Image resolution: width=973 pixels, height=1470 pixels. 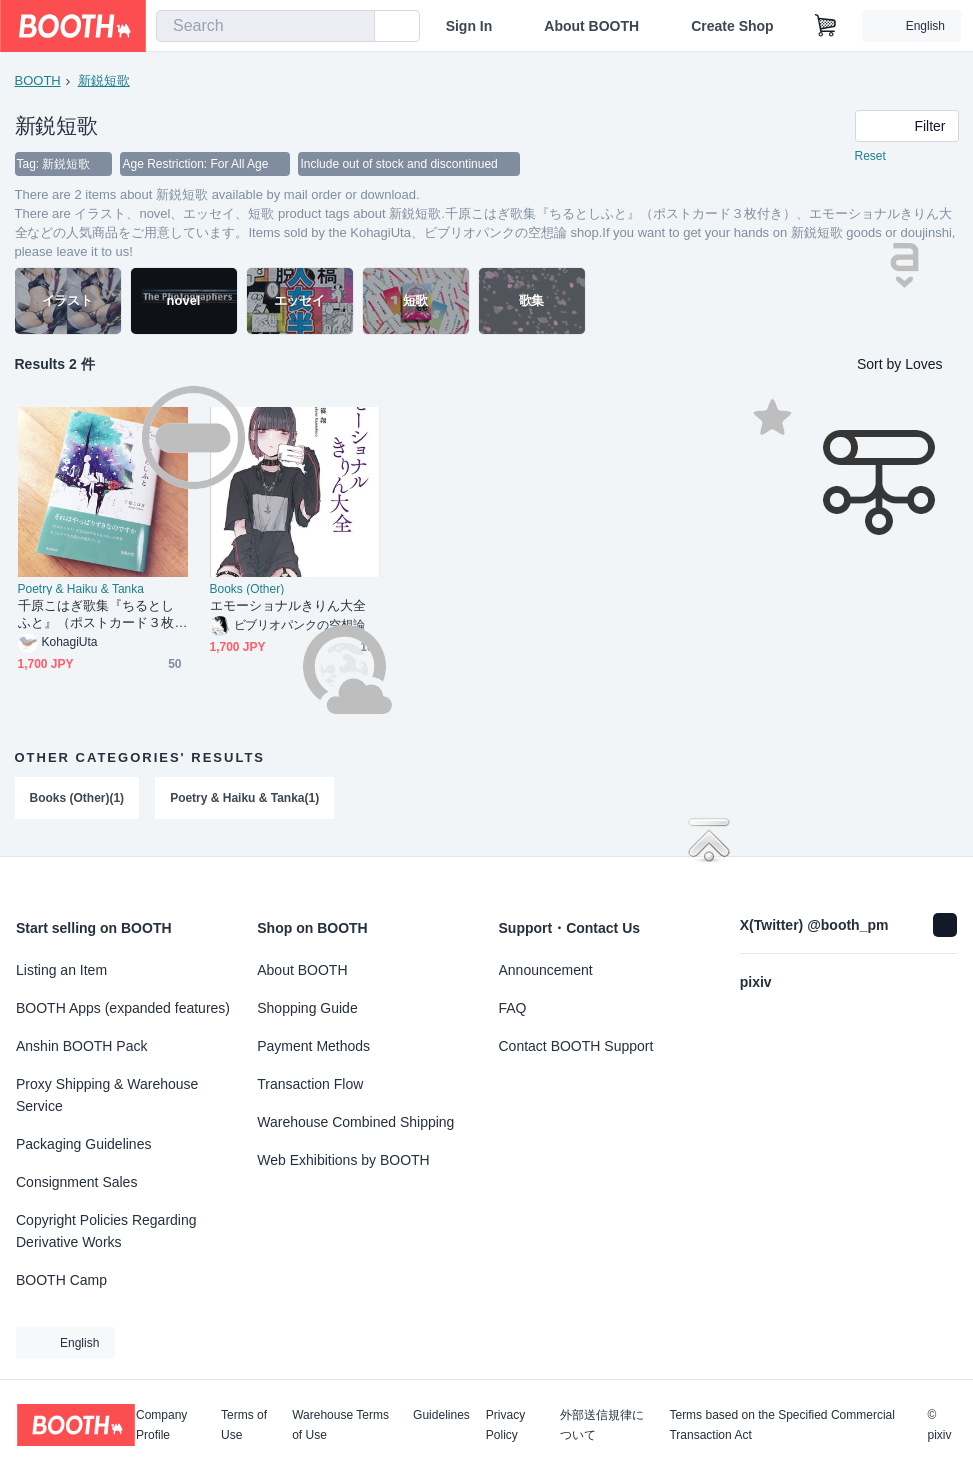 What do you see at coordinates (344, 666) in the screenshot?
I see `indicates partly cloudy night weather conditions` at bounding box center [344, 666].